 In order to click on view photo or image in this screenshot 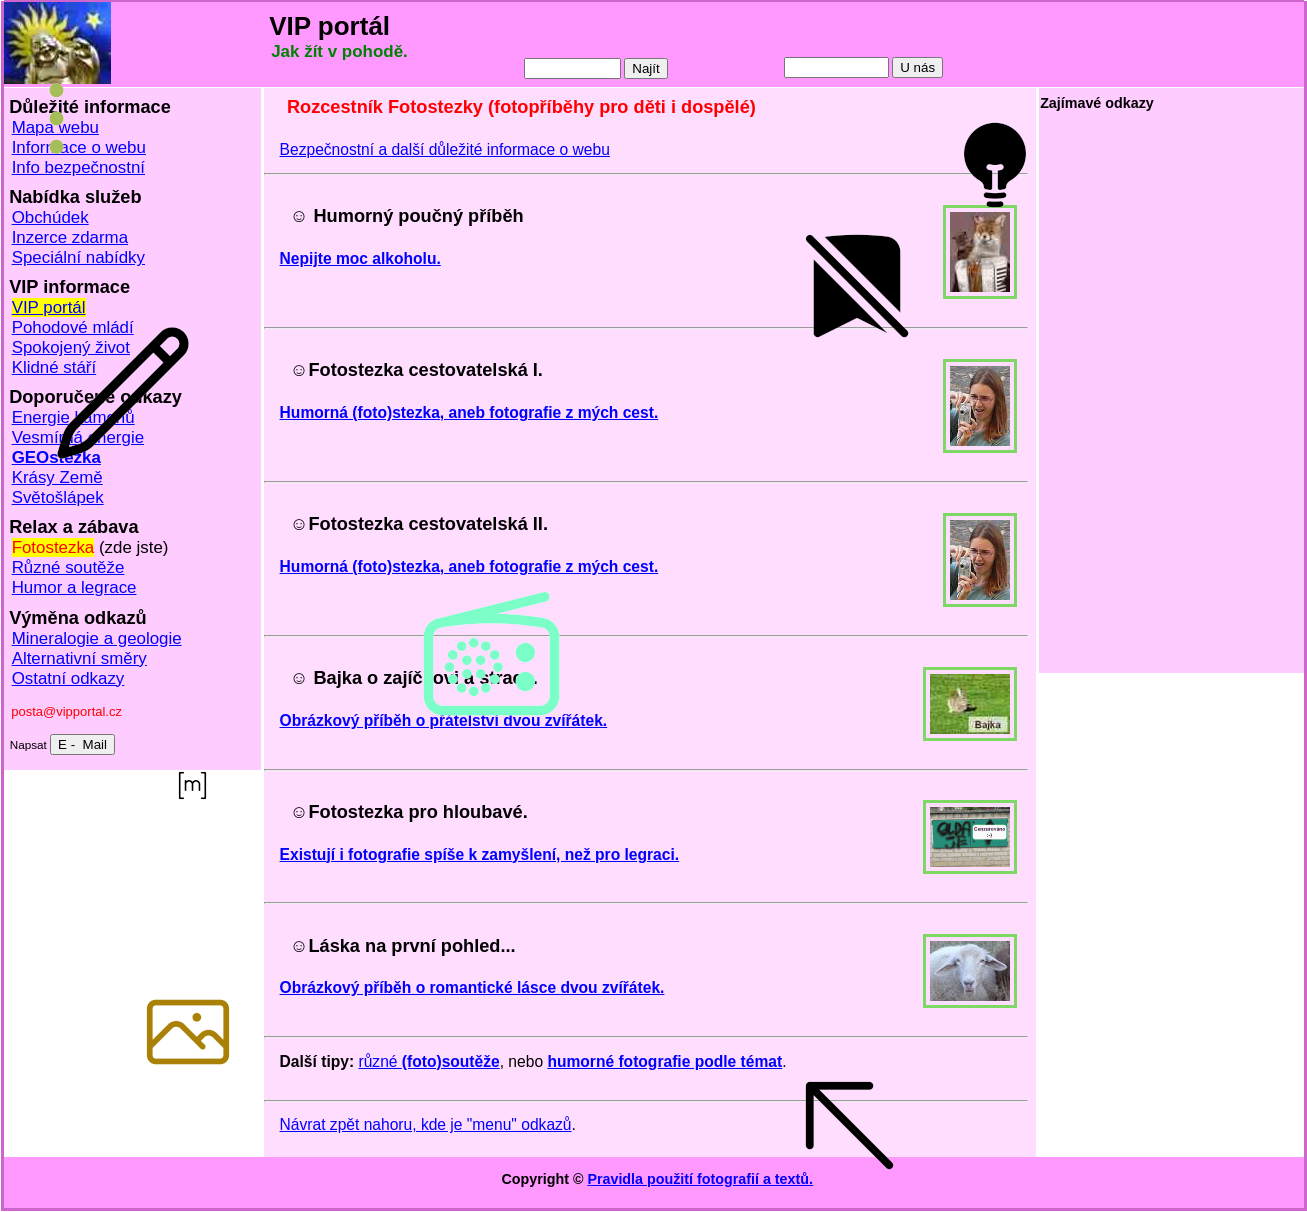, I will do `click(188, 1032)`.